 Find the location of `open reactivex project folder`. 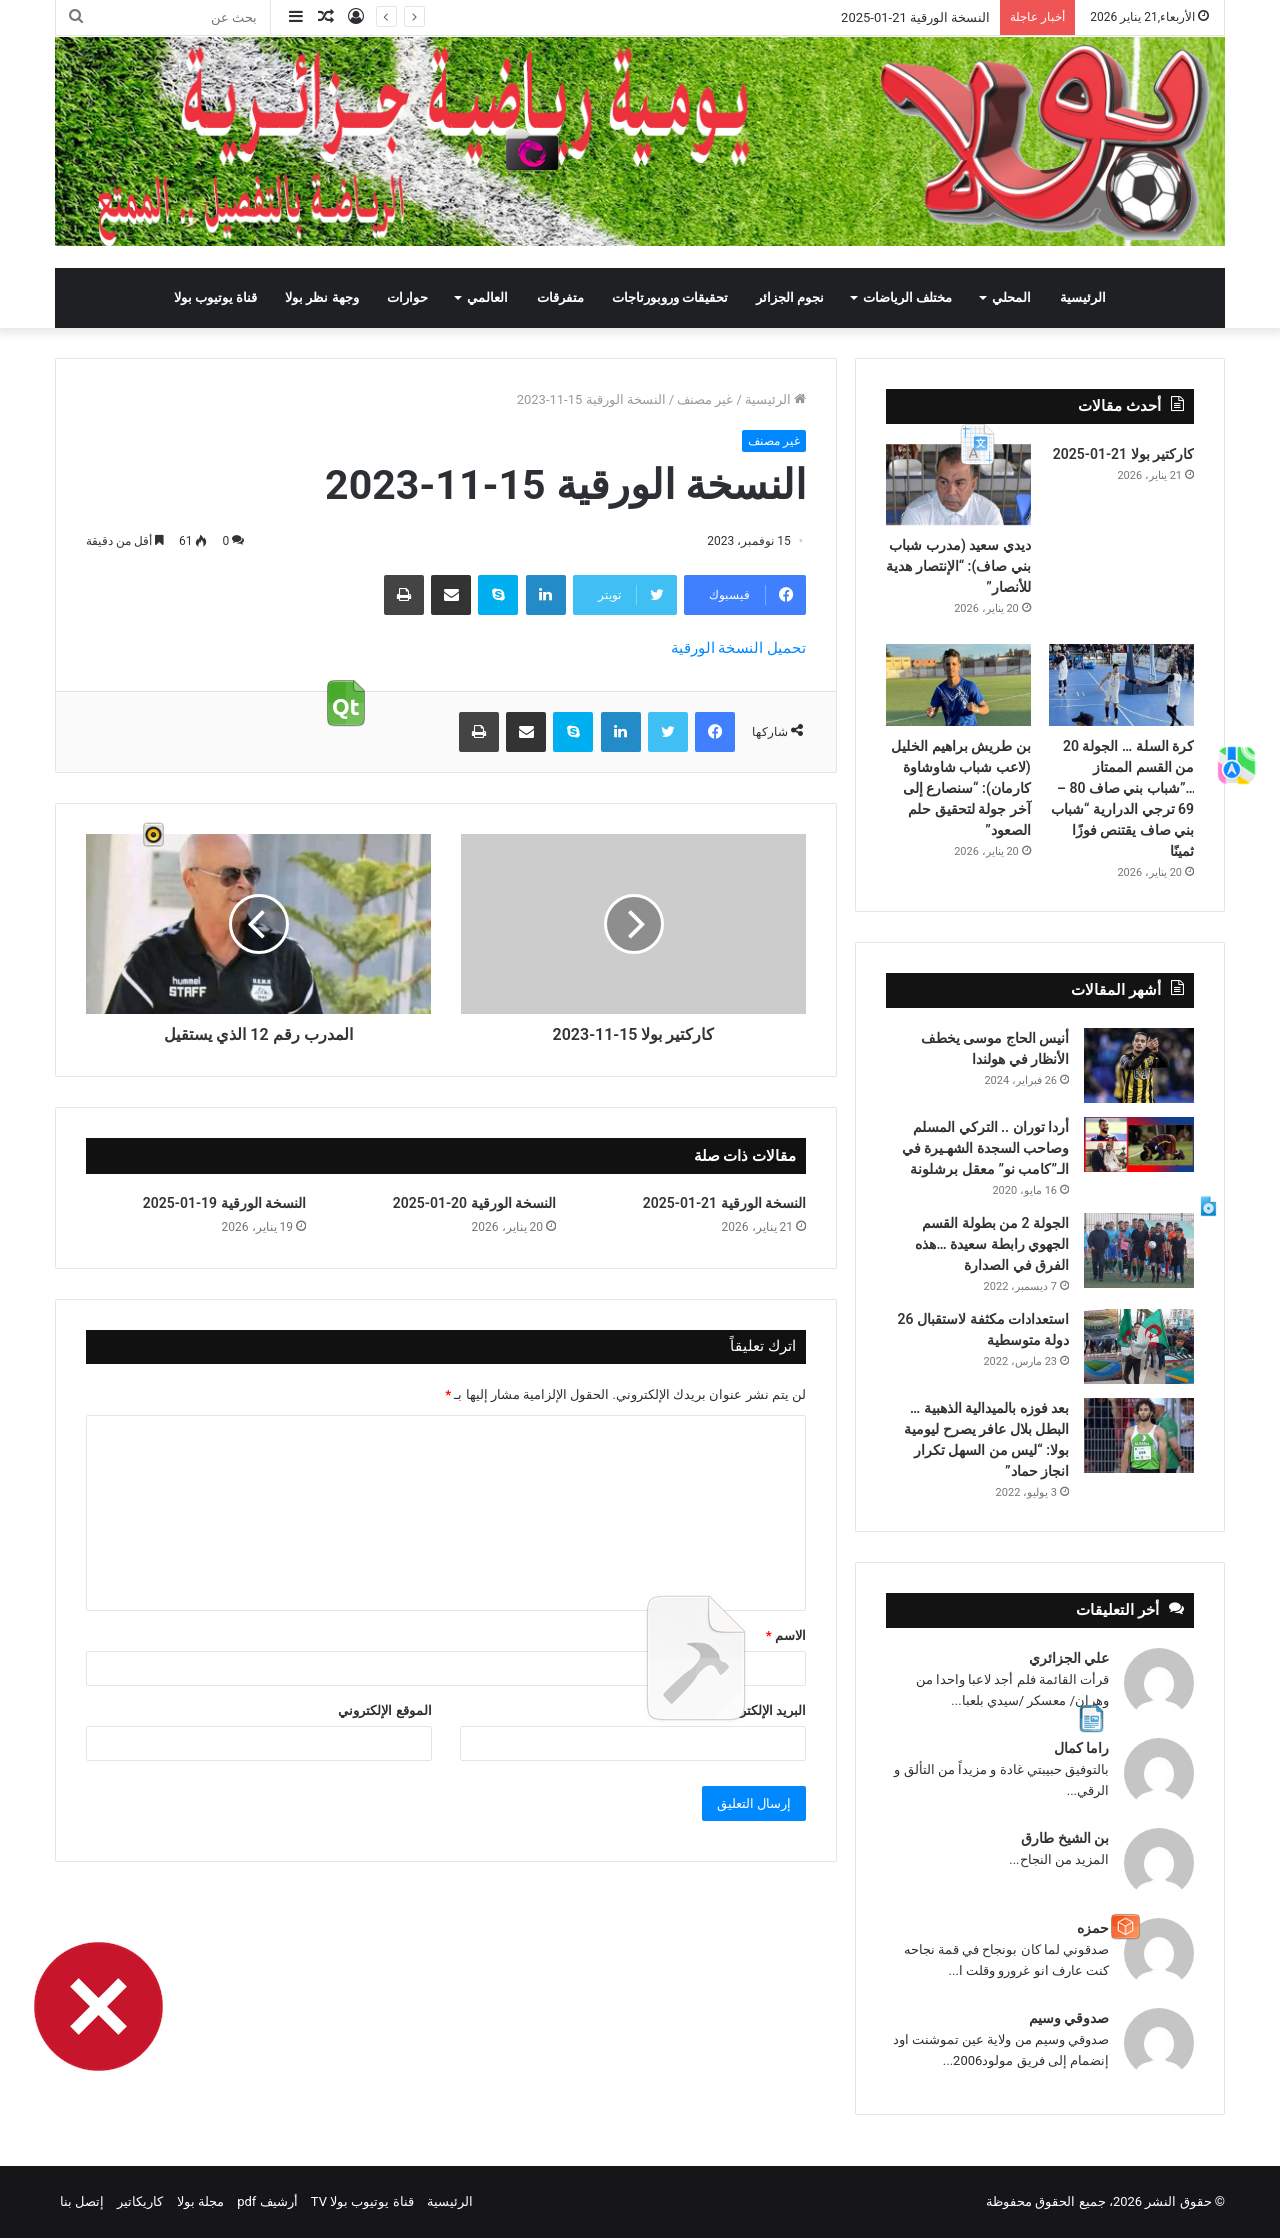

open reactivex project folder is located at coordinates (532, 151).